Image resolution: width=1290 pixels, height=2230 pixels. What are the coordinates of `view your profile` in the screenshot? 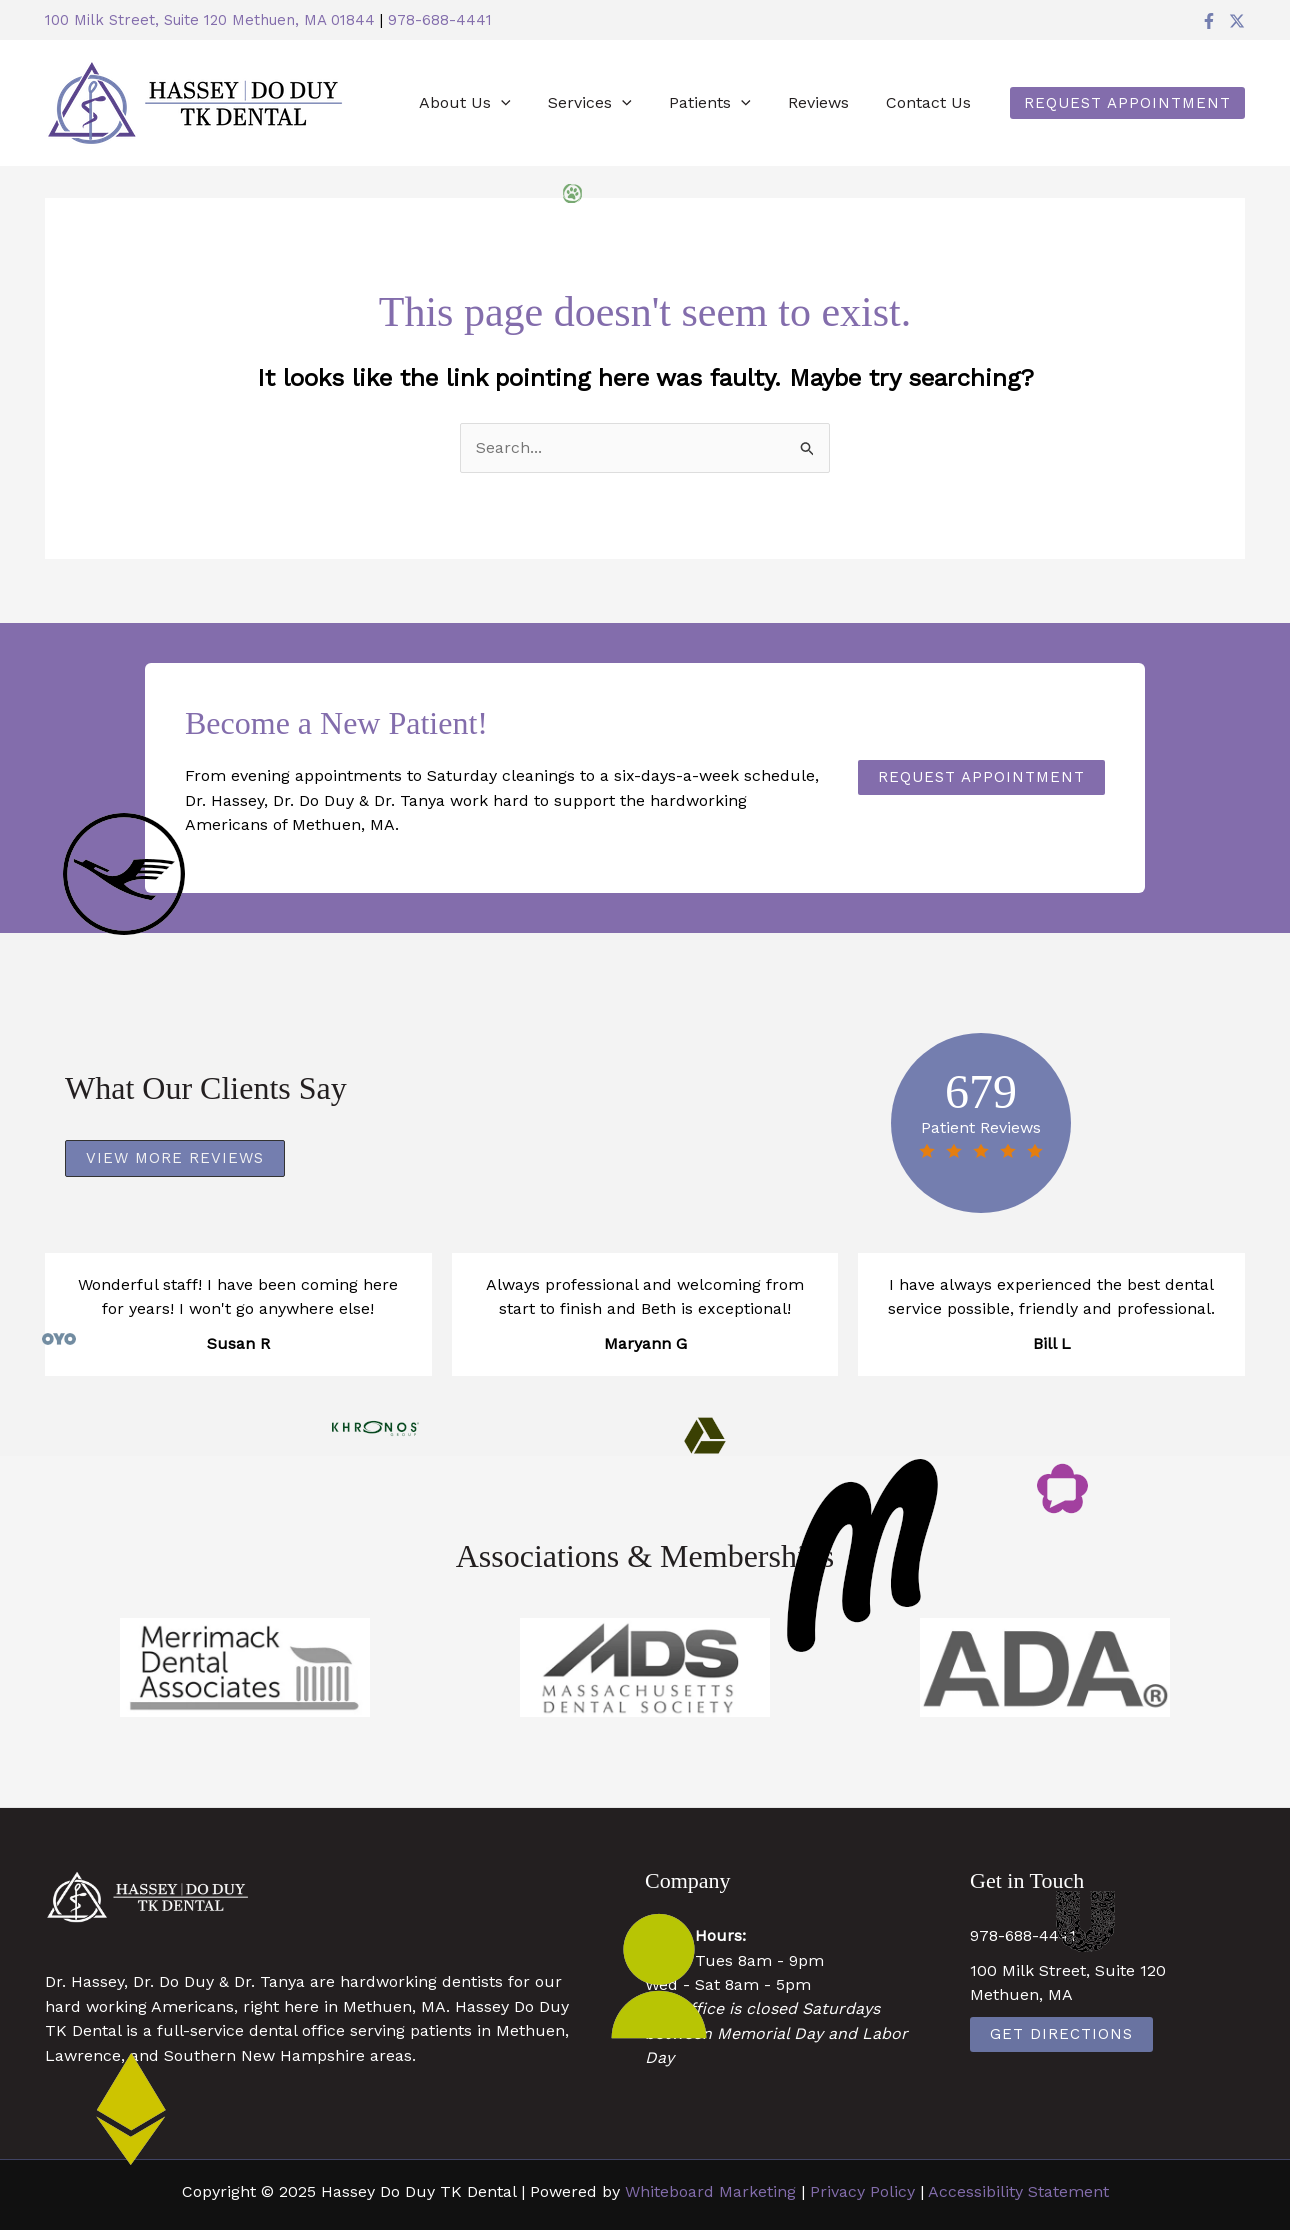 It's located at (659, 1979).